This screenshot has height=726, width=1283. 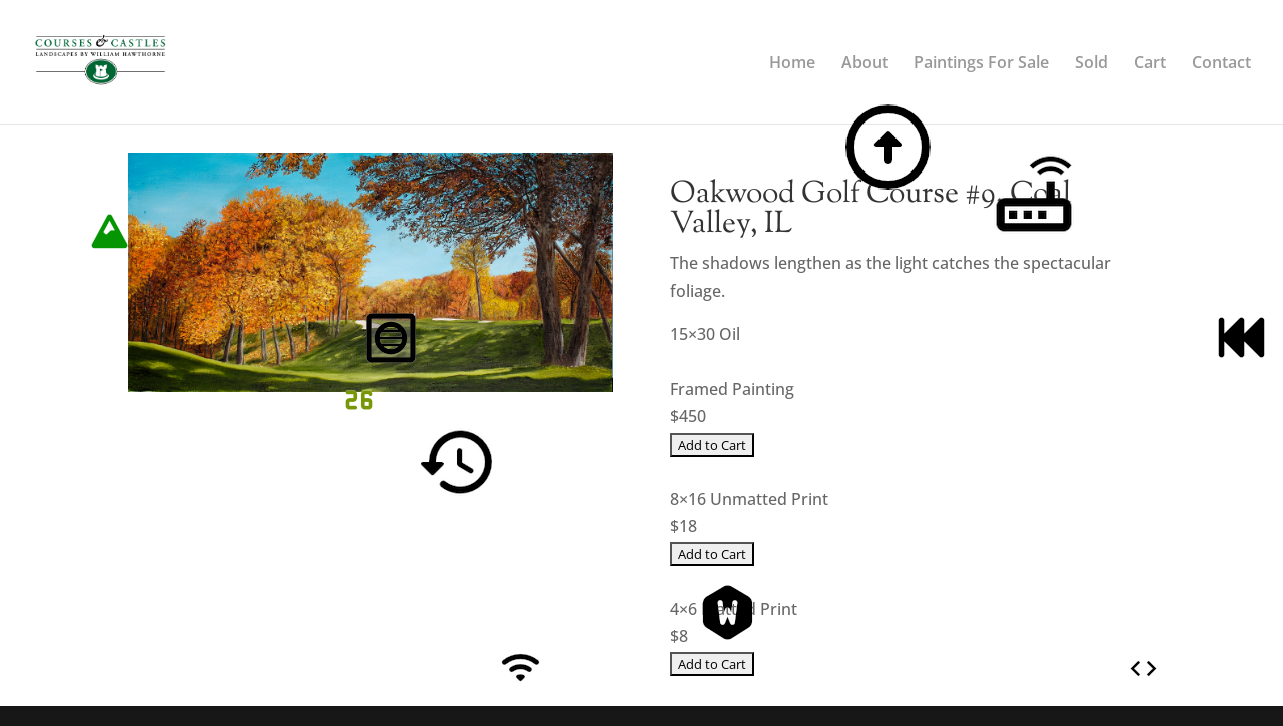 What do you see at coordinates (888, 147) in the screenshot?
I see `upload a file or content` at bounding box center [888, 147].